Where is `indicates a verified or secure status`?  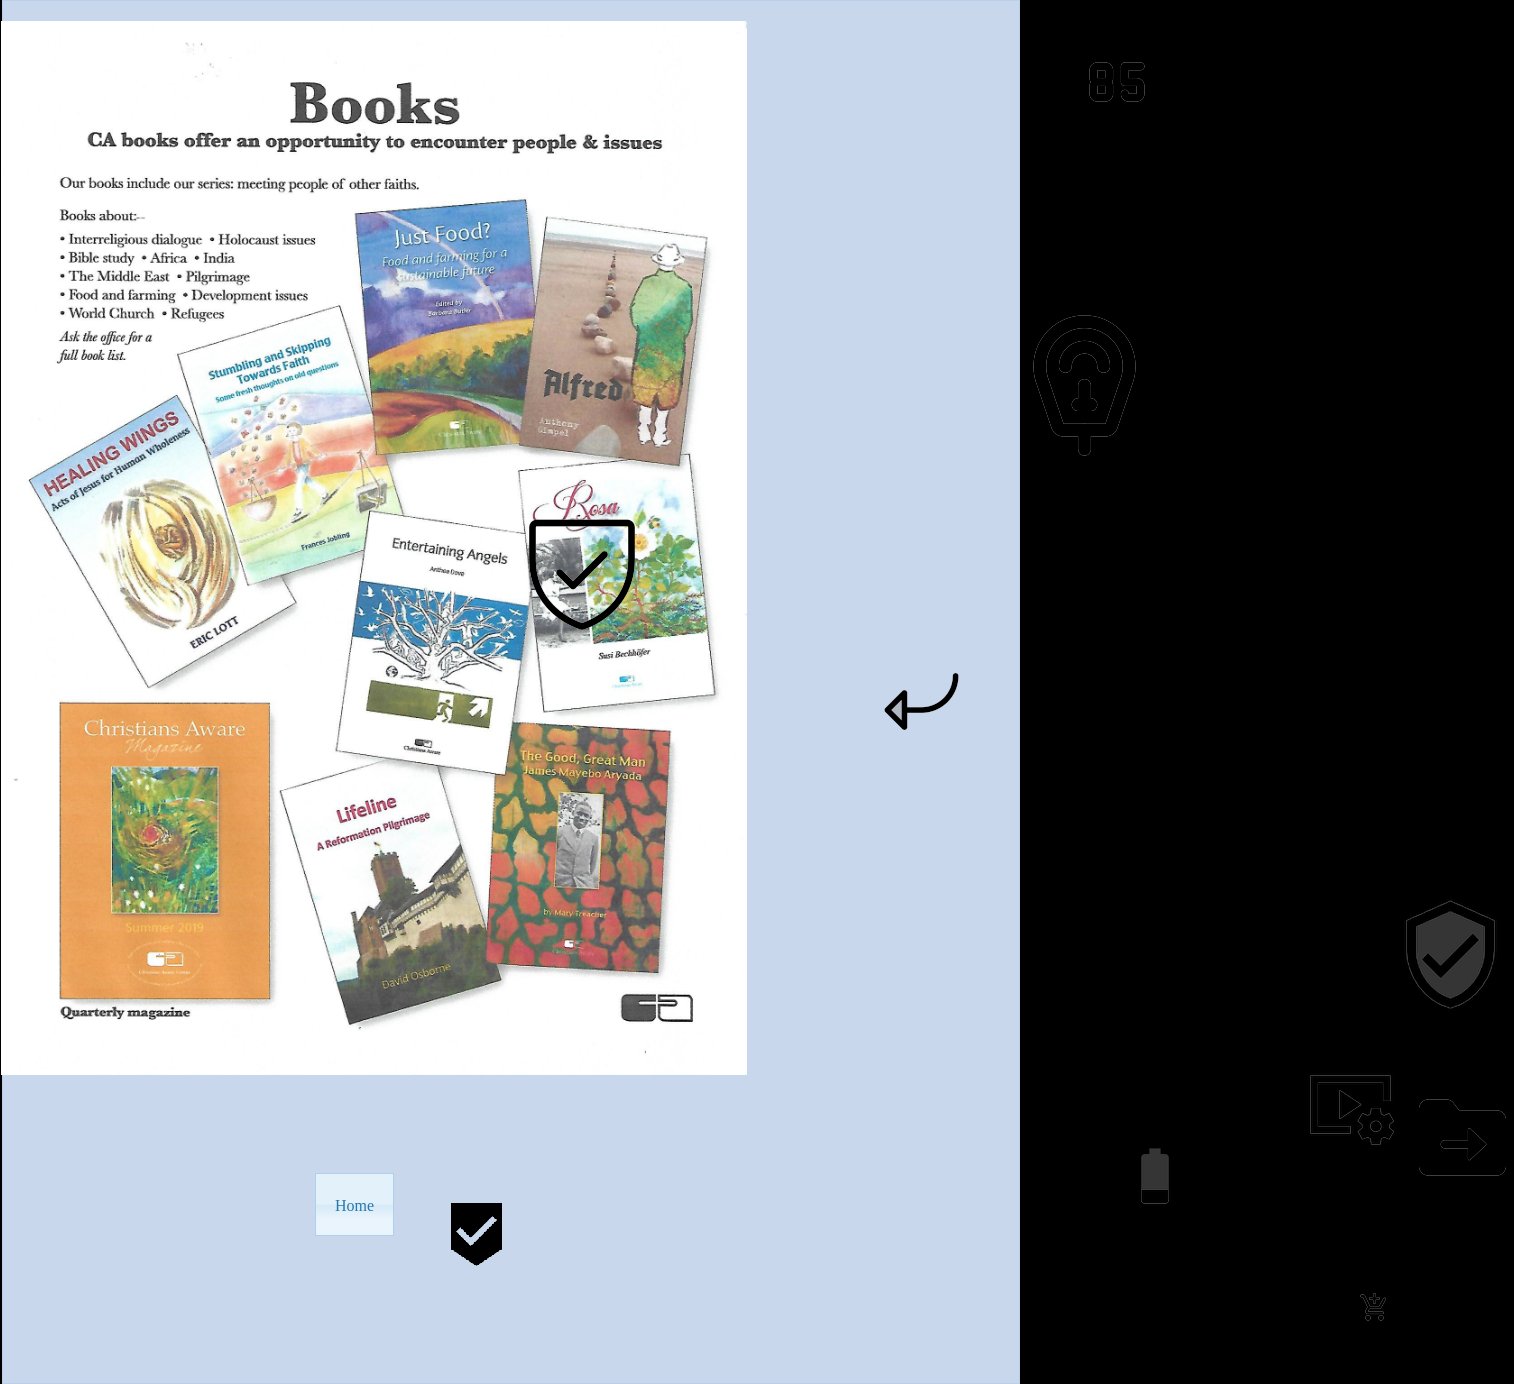
indicates a verified or secure status is located at coordinates (582, 568).